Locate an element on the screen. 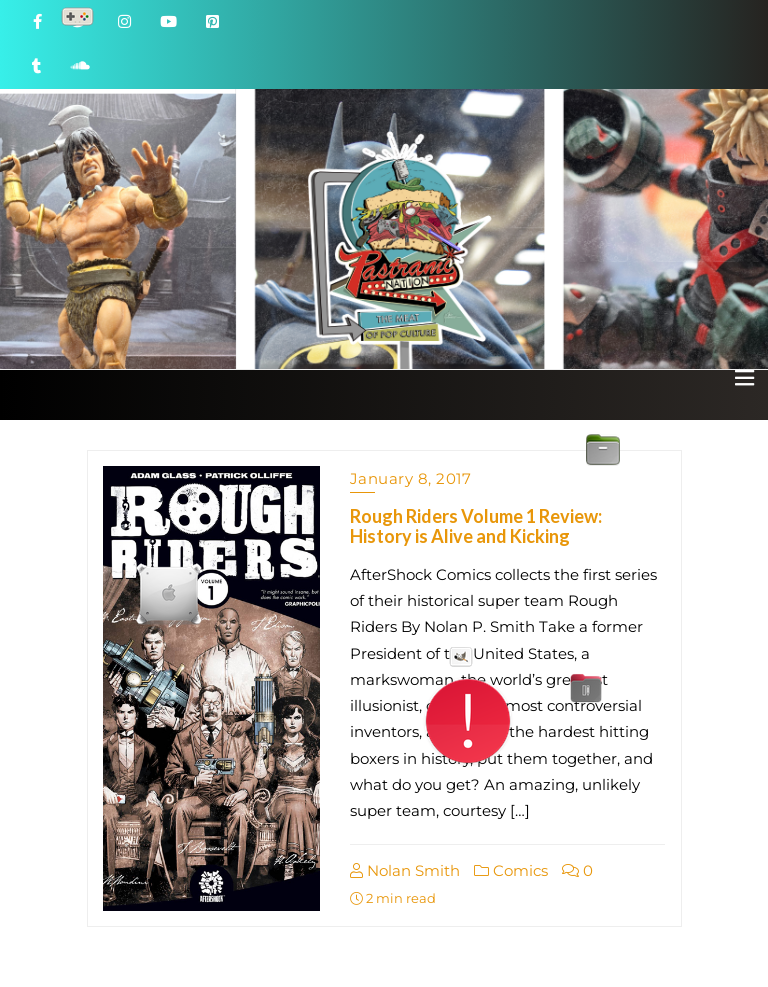 This screenshot has height=987, width=768. open templates folder is located at coordinates (586, 688).